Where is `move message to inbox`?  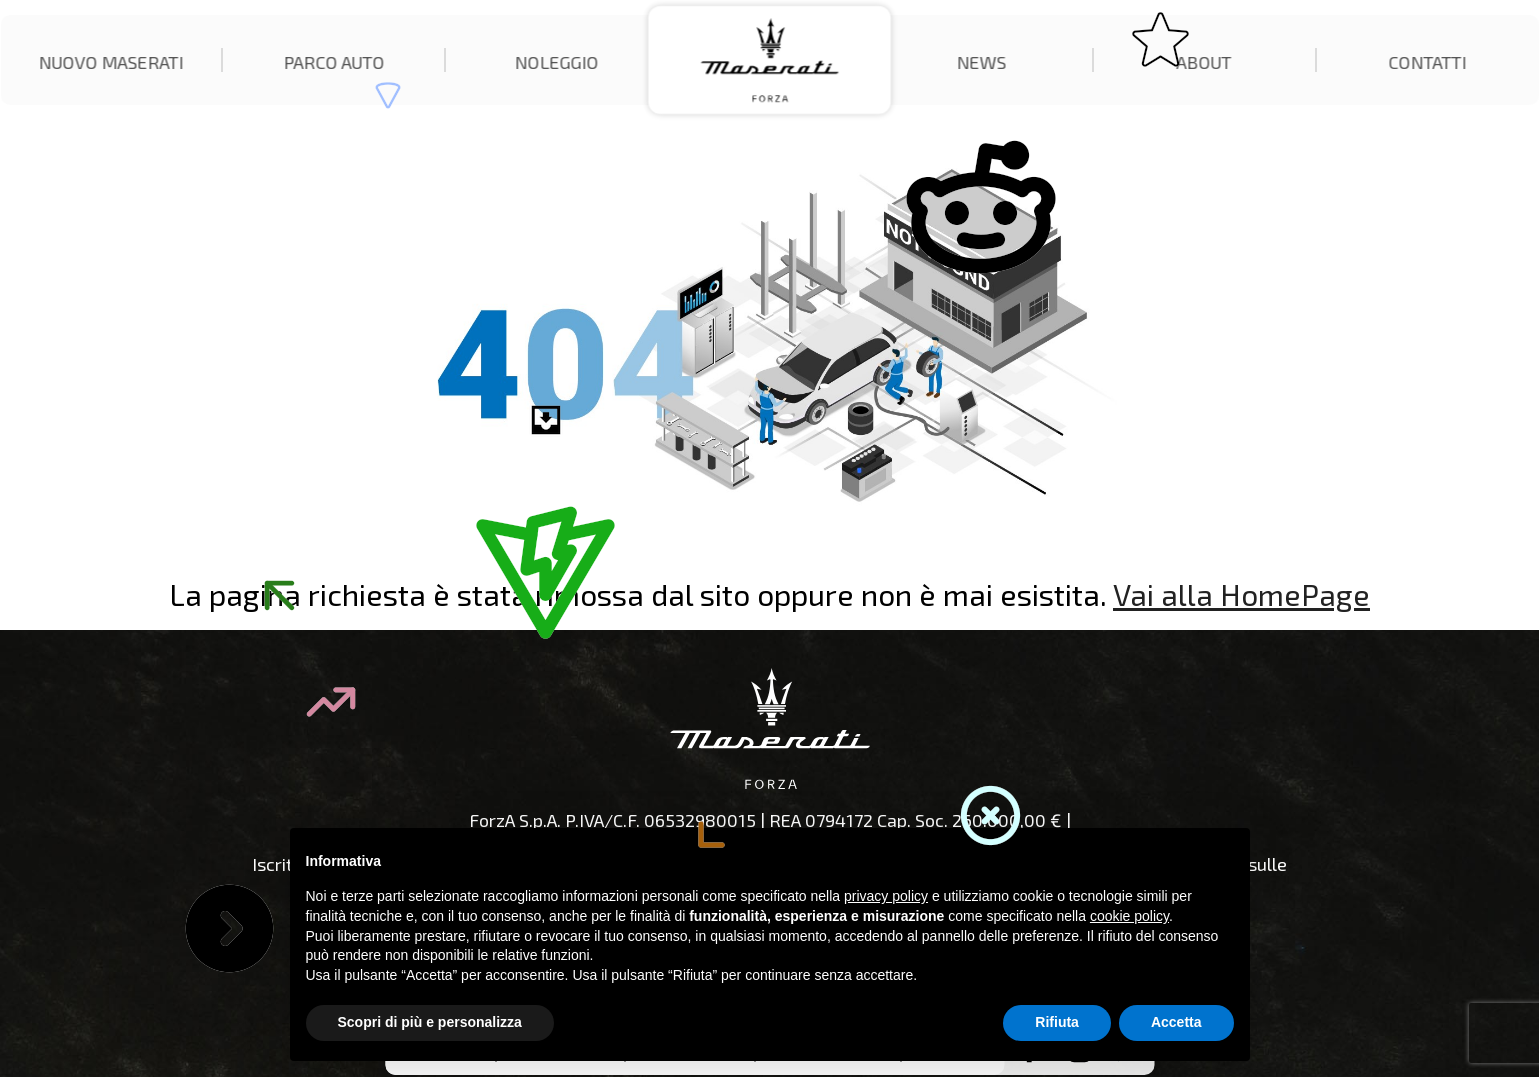 move message to inbox is located at coordinates (546, 420).